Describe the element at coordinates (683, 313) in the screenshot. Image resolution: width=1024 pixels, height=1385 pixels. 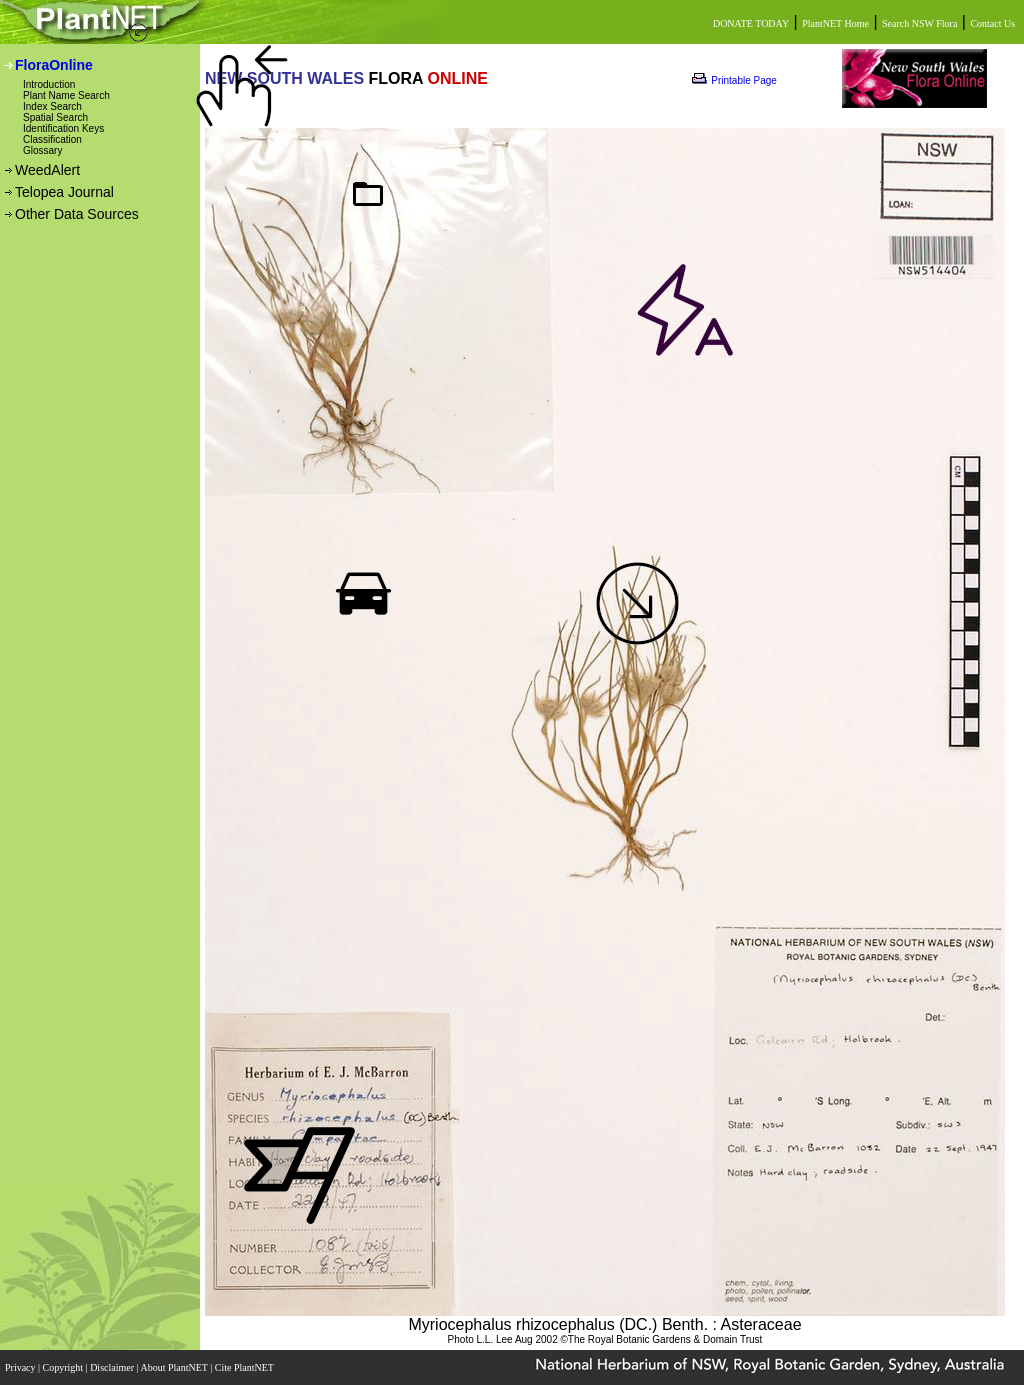
I see `enable auto-flash mode` at that location.